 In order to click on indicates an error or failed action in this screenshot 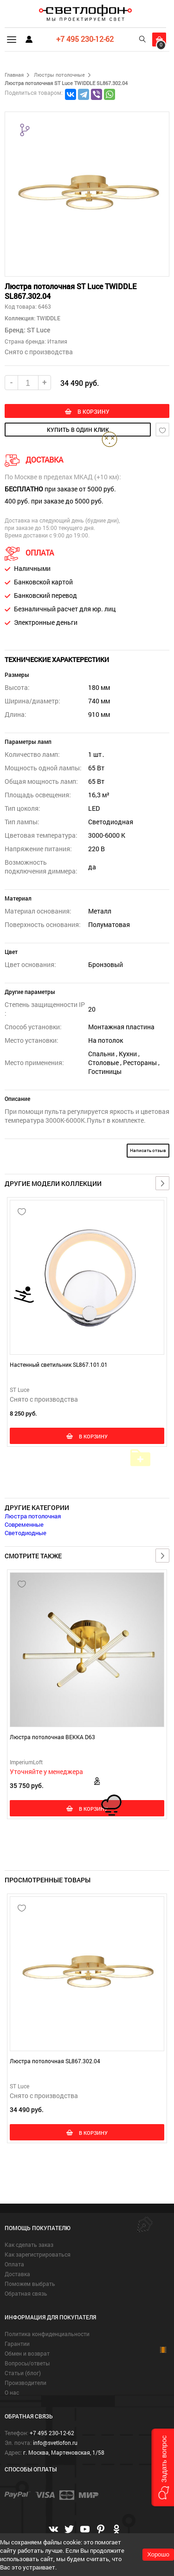, I will do `click(110, 439)`.